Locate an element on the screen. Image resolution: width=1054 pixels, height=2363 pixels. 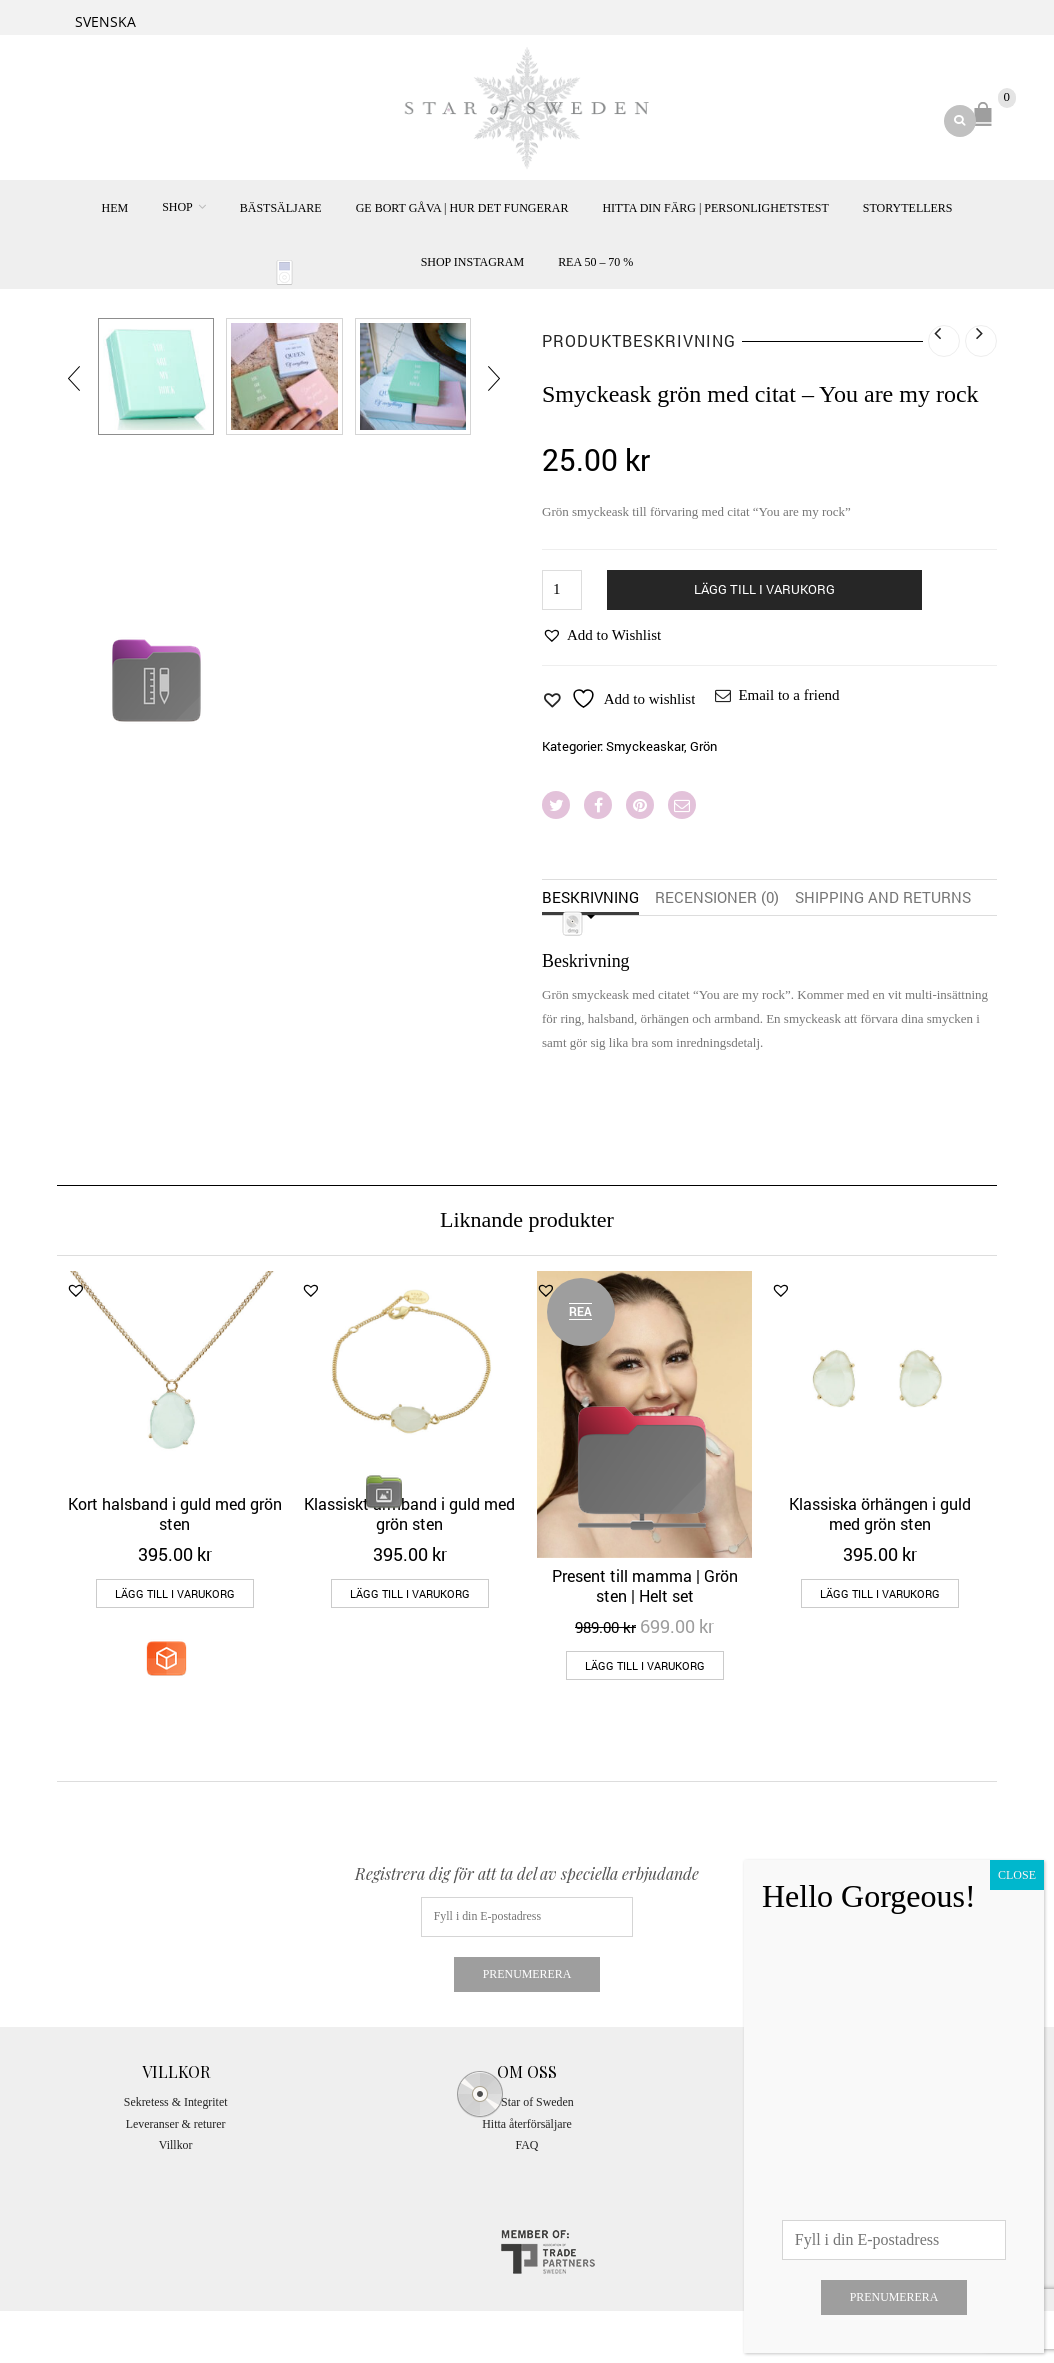
open pictures folder is located at coordinates (384, 1491).